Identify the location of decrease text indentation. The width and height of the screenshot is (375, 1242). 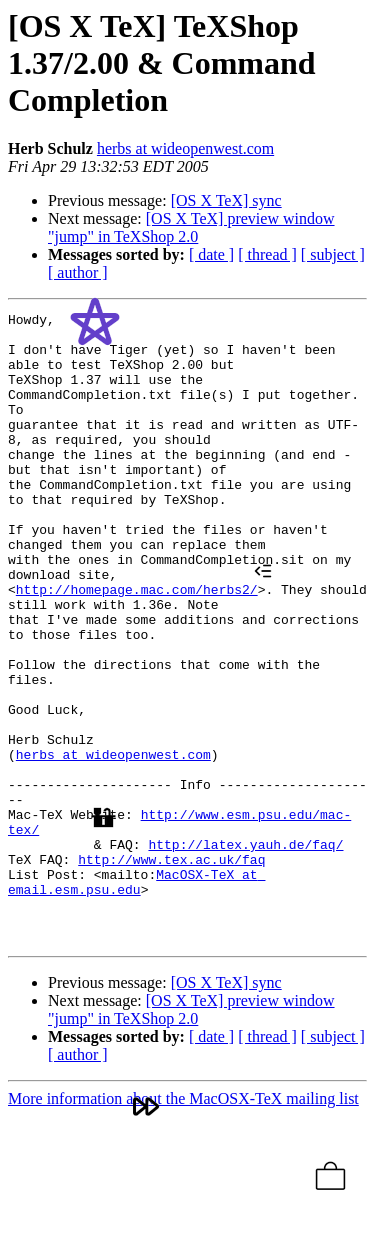
(263, 571).